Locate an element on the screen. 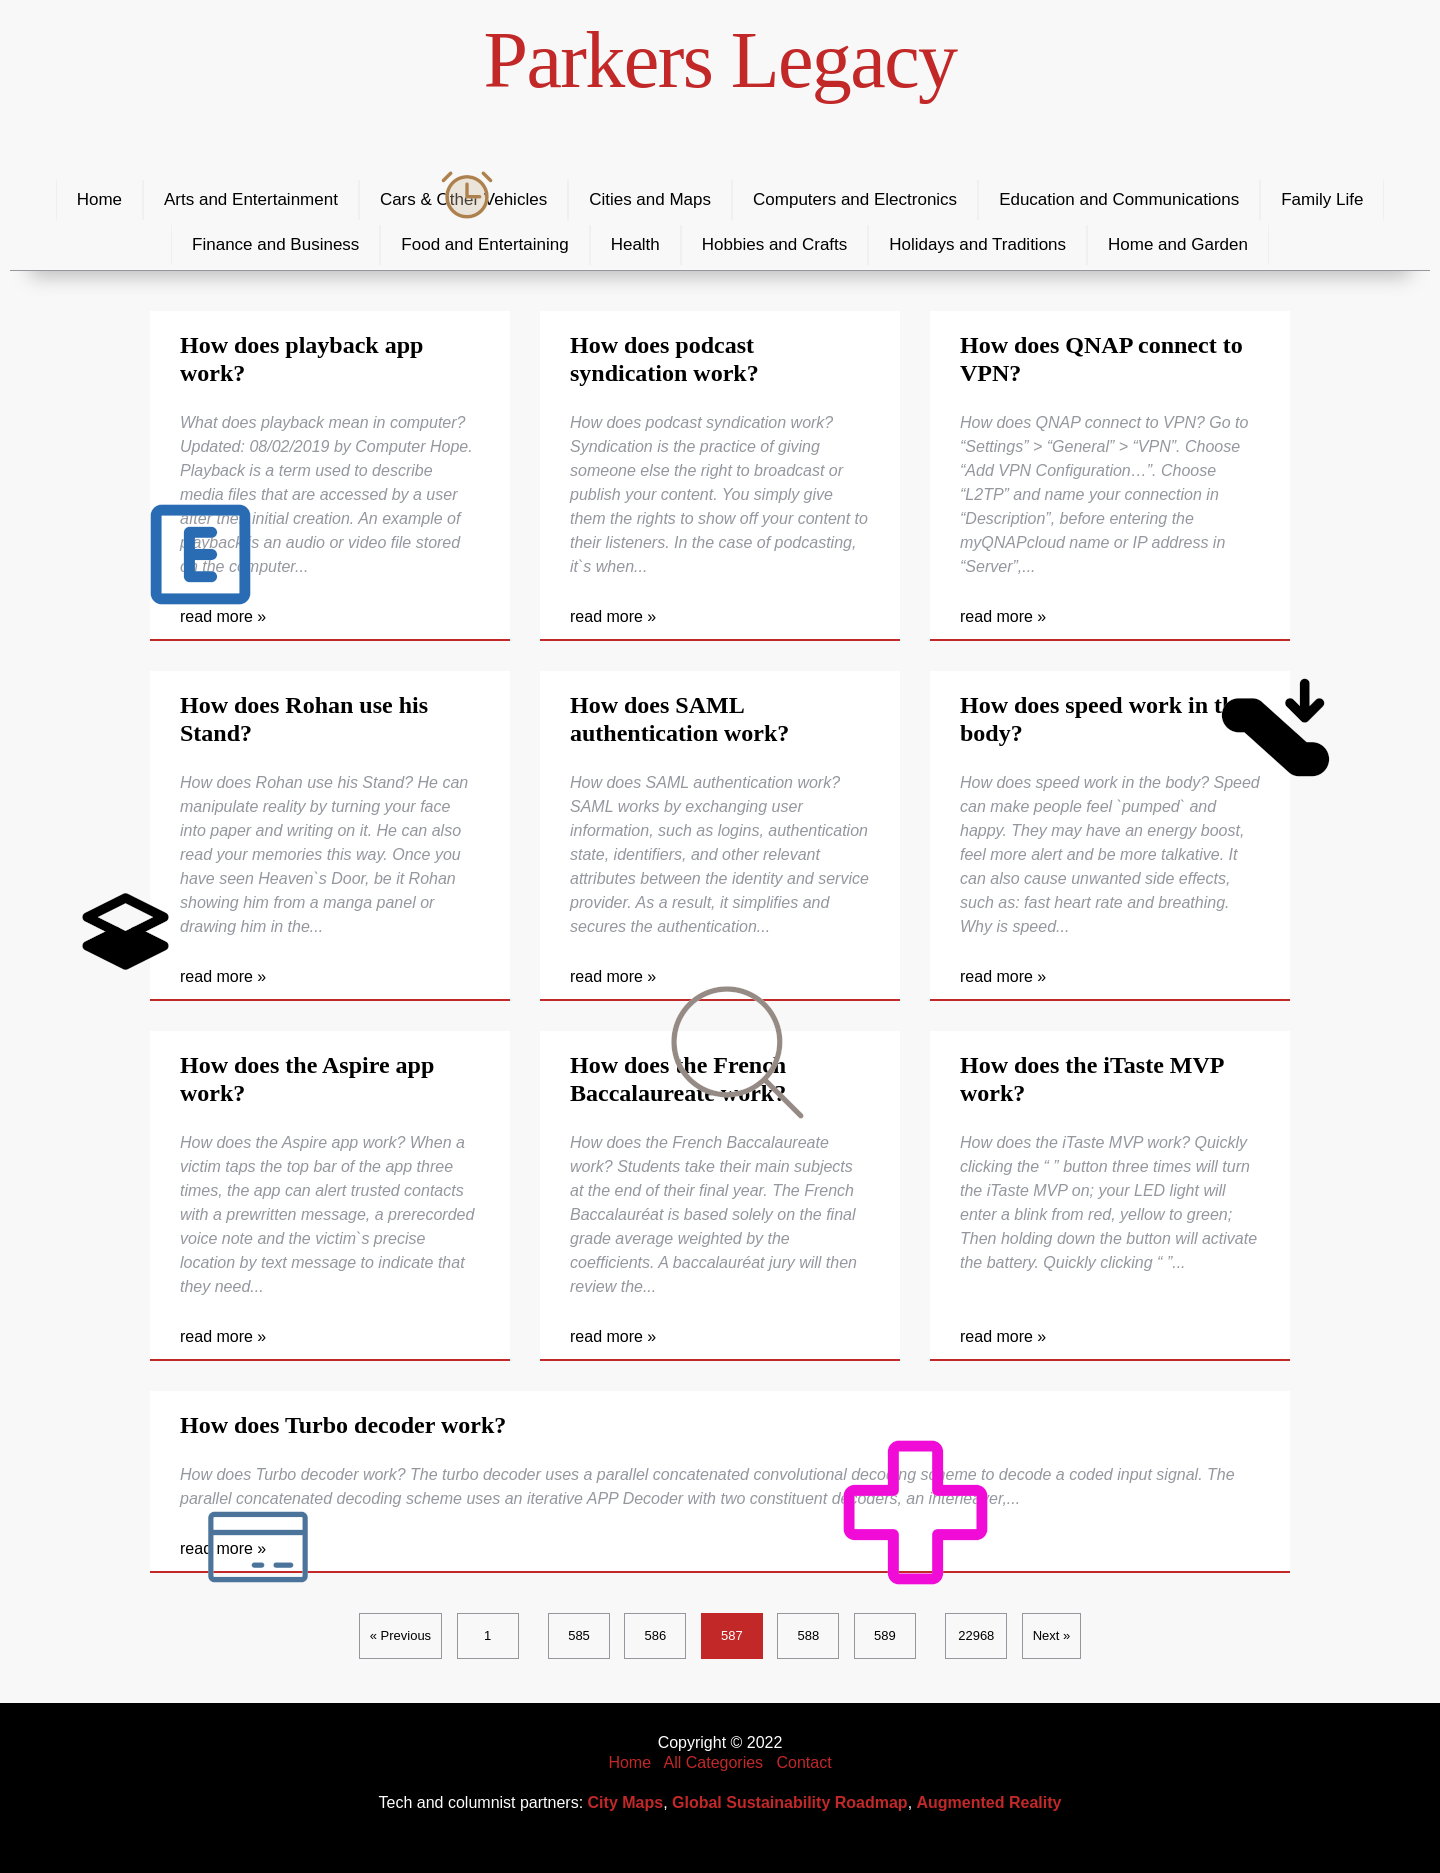  set an alarm or timer is located at coordinates (467, 195).